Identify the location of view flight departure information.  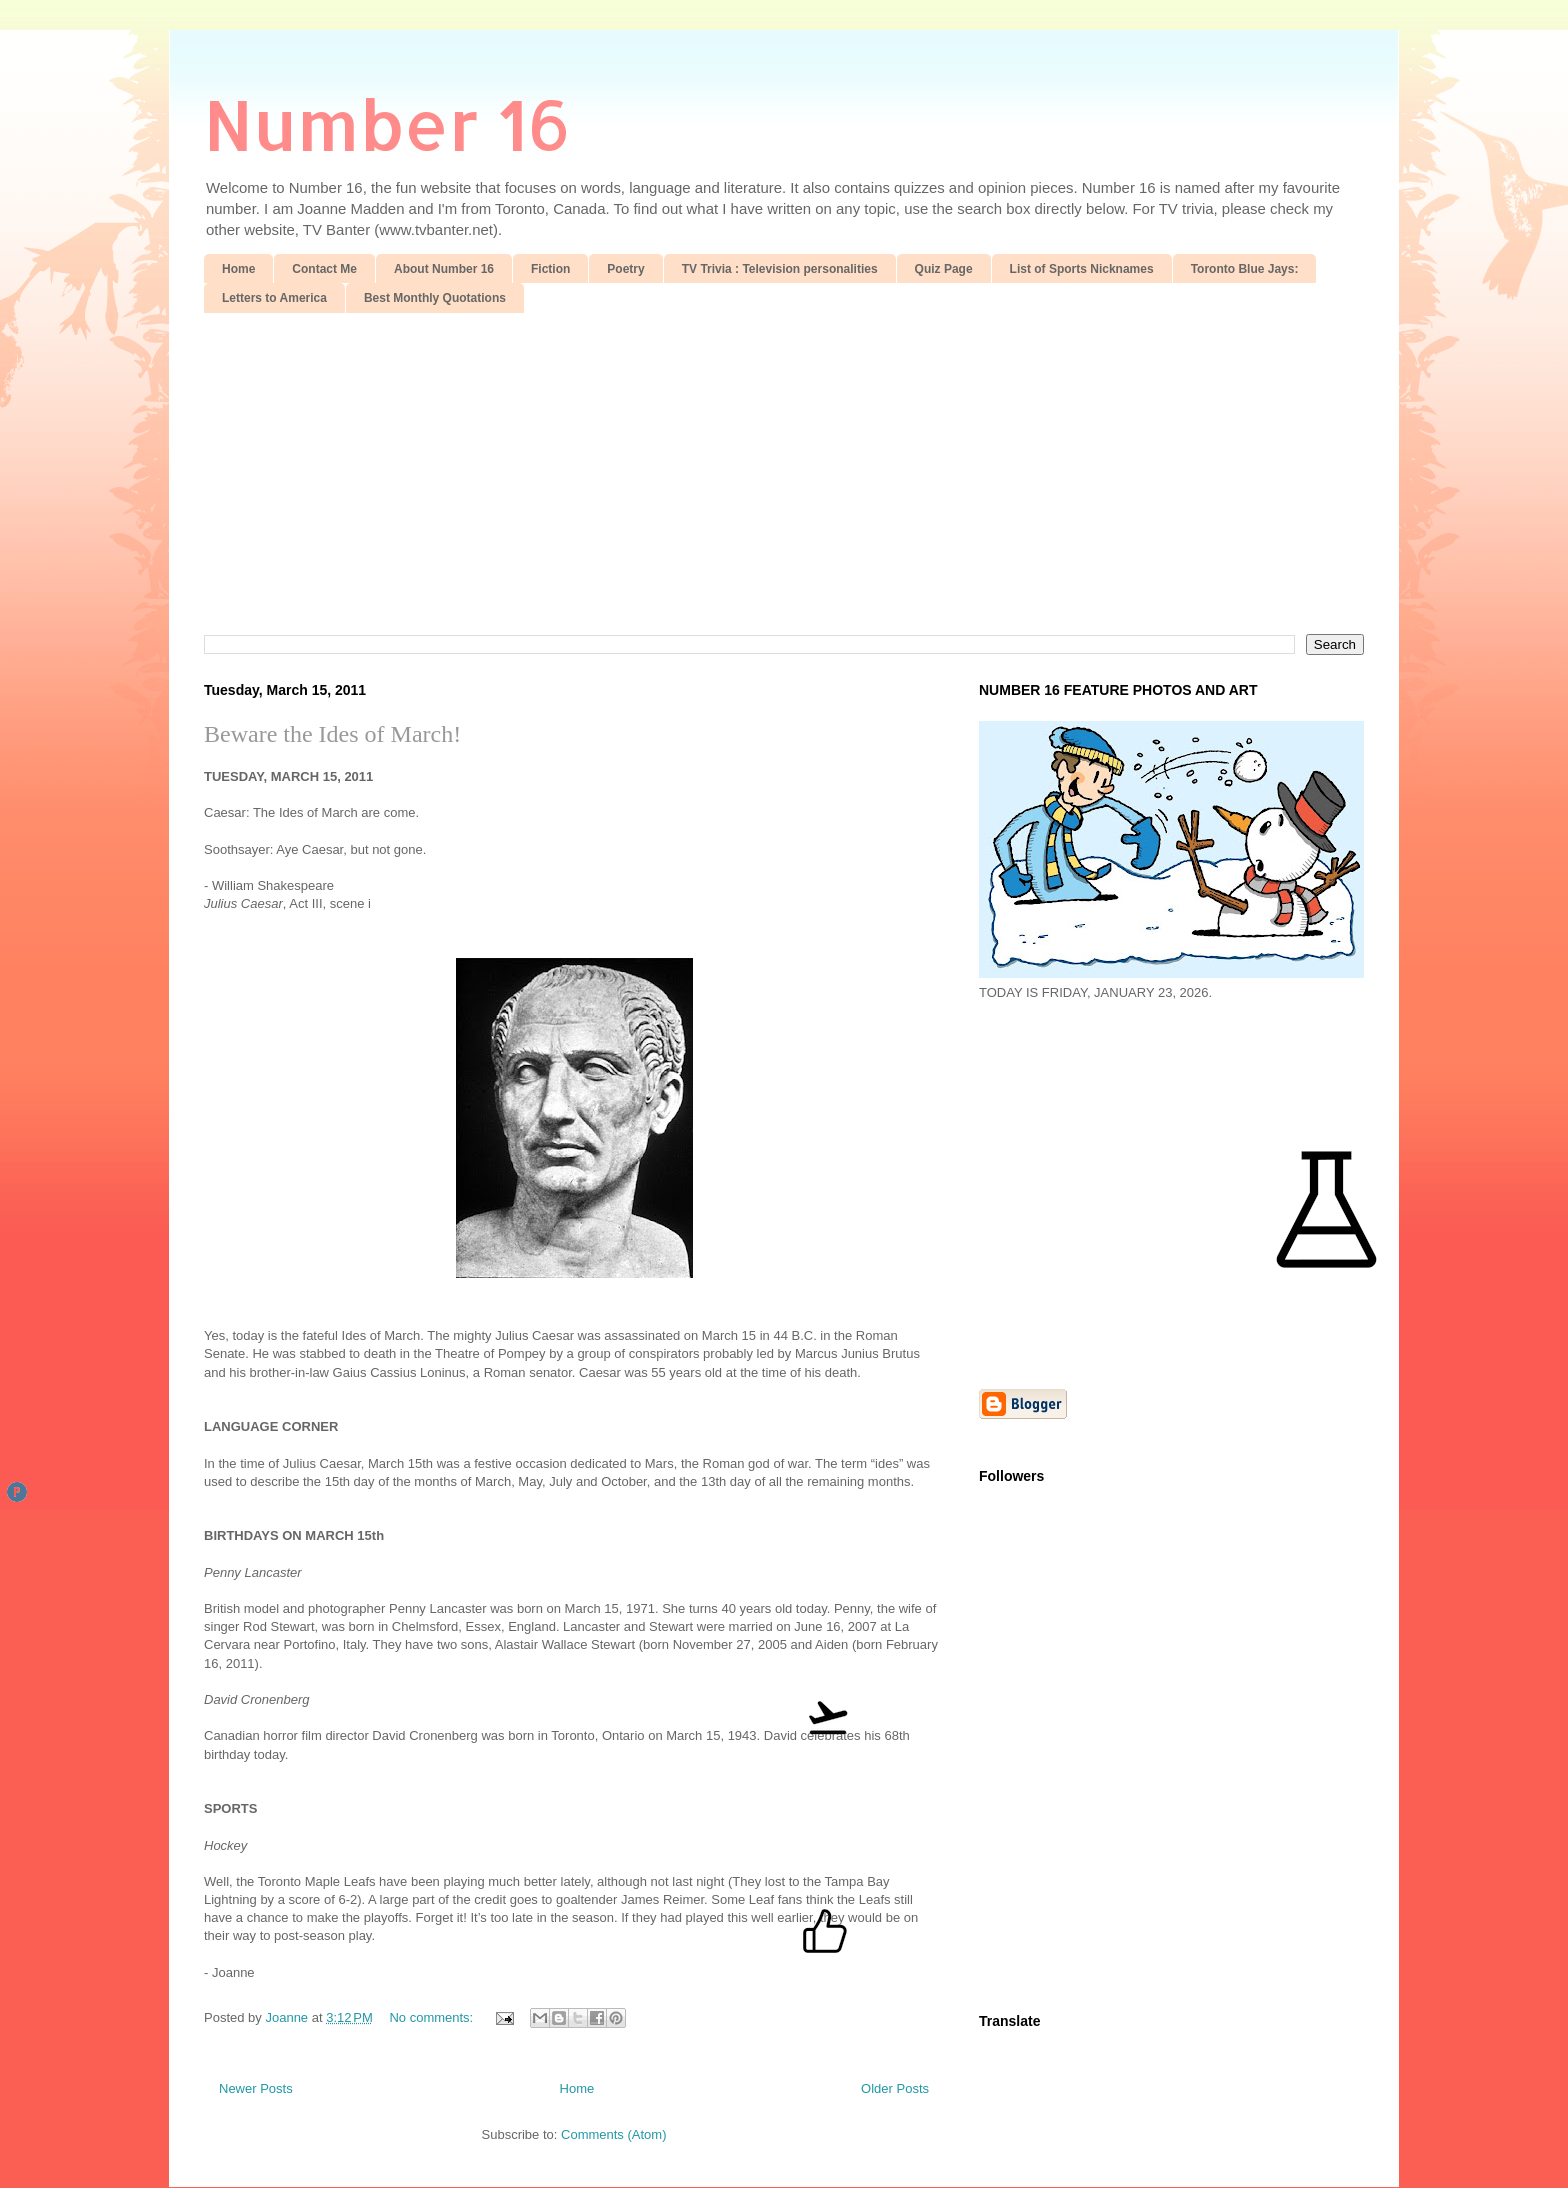
(828, 1717).